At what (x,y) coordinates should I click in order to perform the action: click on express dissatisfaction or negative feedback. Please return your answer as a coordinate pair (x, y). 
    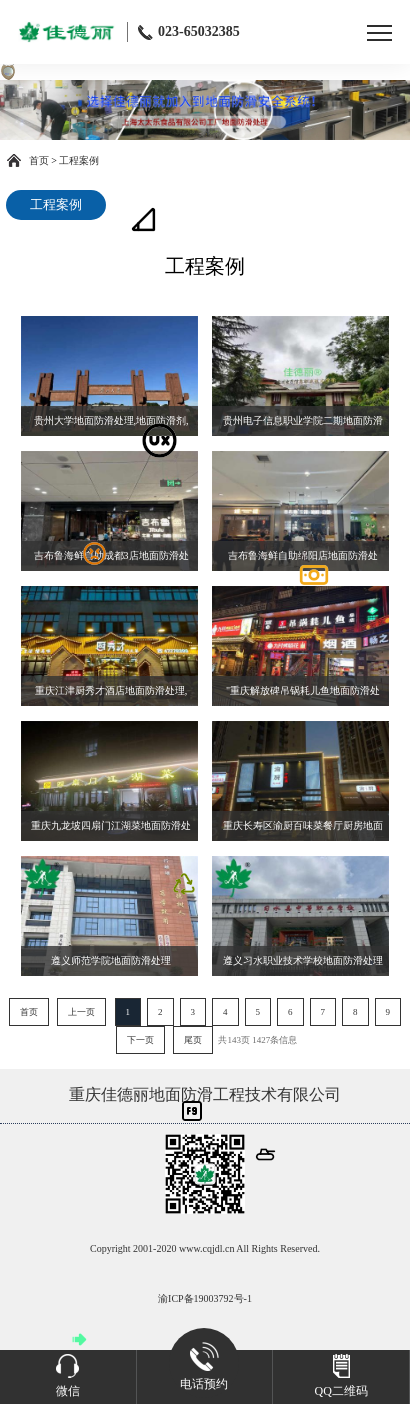
    Looking at the image, I should click on (94, 553).